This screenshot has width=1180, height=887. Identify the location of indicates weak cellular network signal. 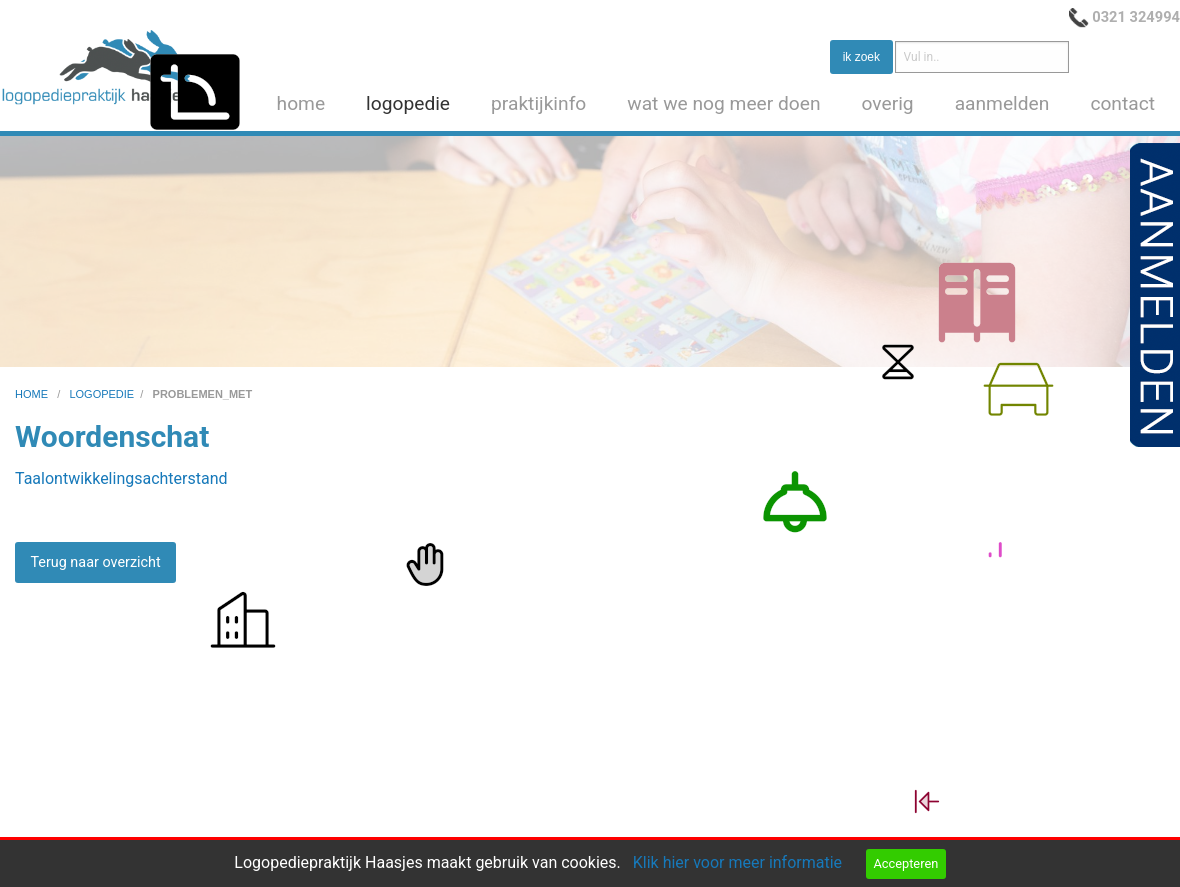
(1012, 537).